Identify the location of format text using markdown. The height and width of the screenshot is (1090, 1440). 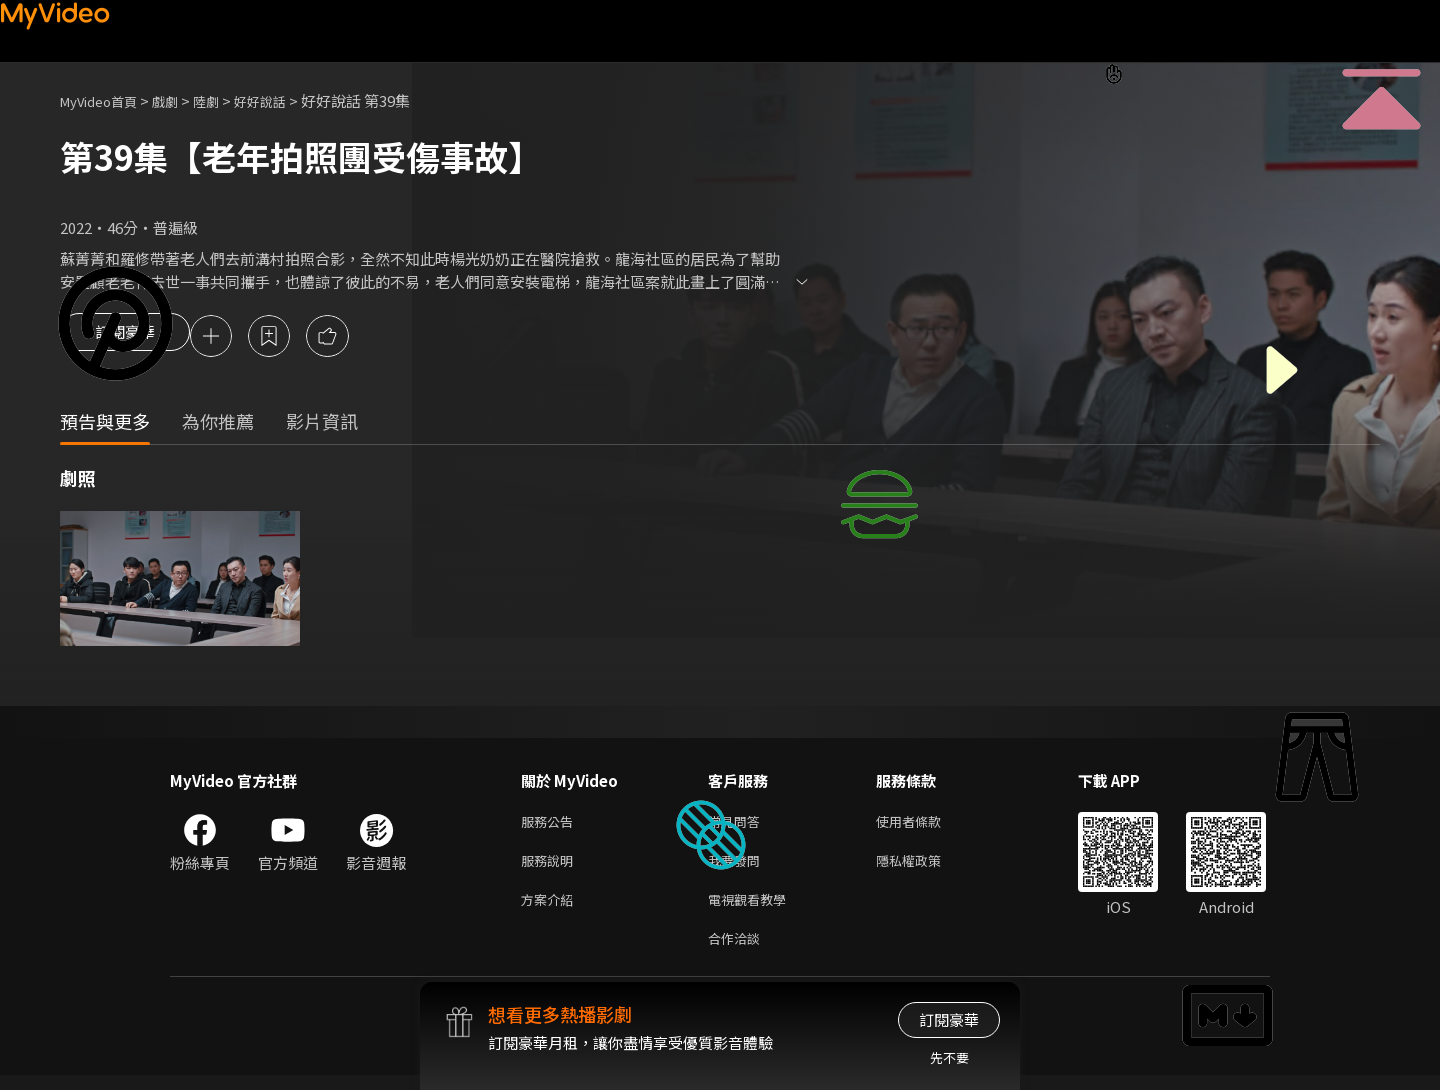
(1227, 1015).